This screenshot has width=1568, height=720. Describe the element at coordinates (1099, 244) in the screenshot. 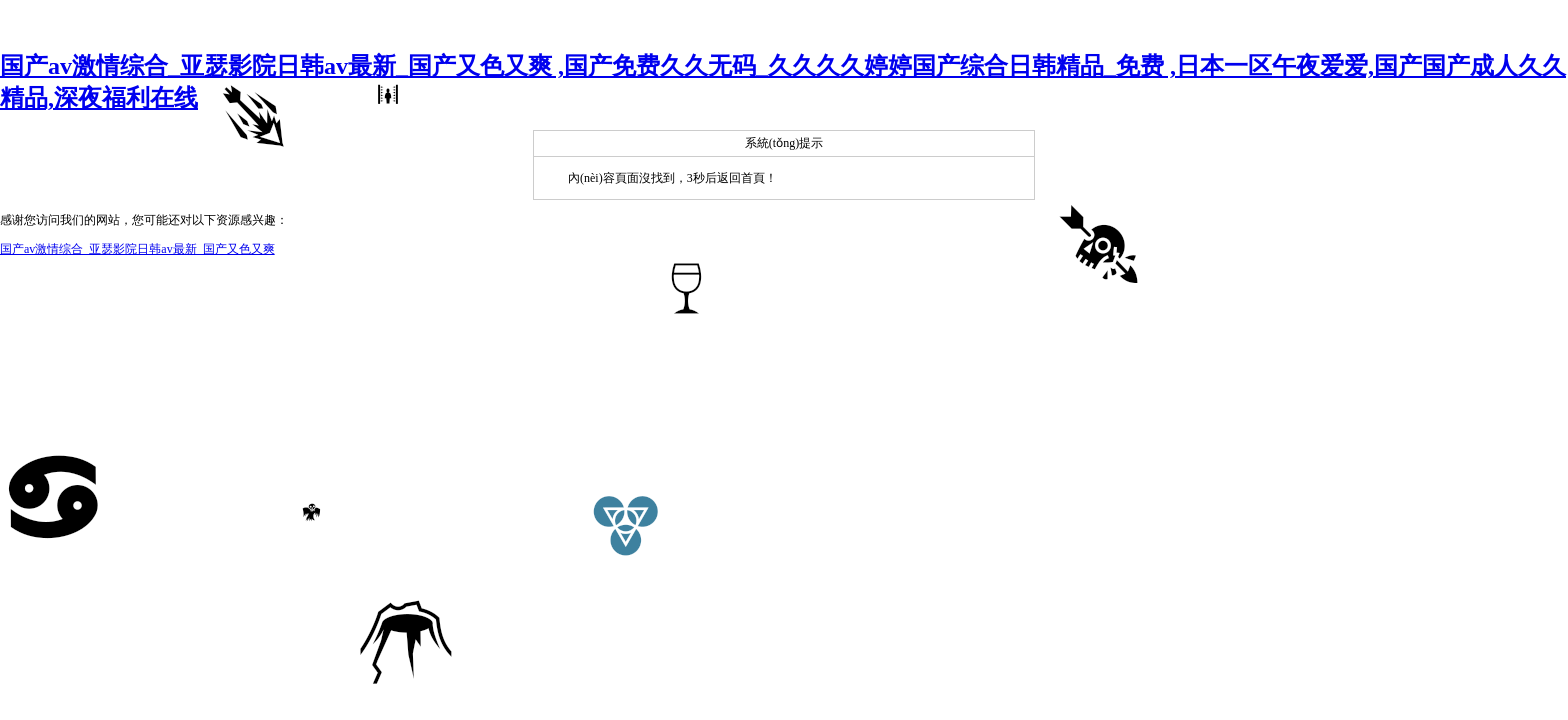

I see `skull pierced by arrow achievement or trophy` at that location.